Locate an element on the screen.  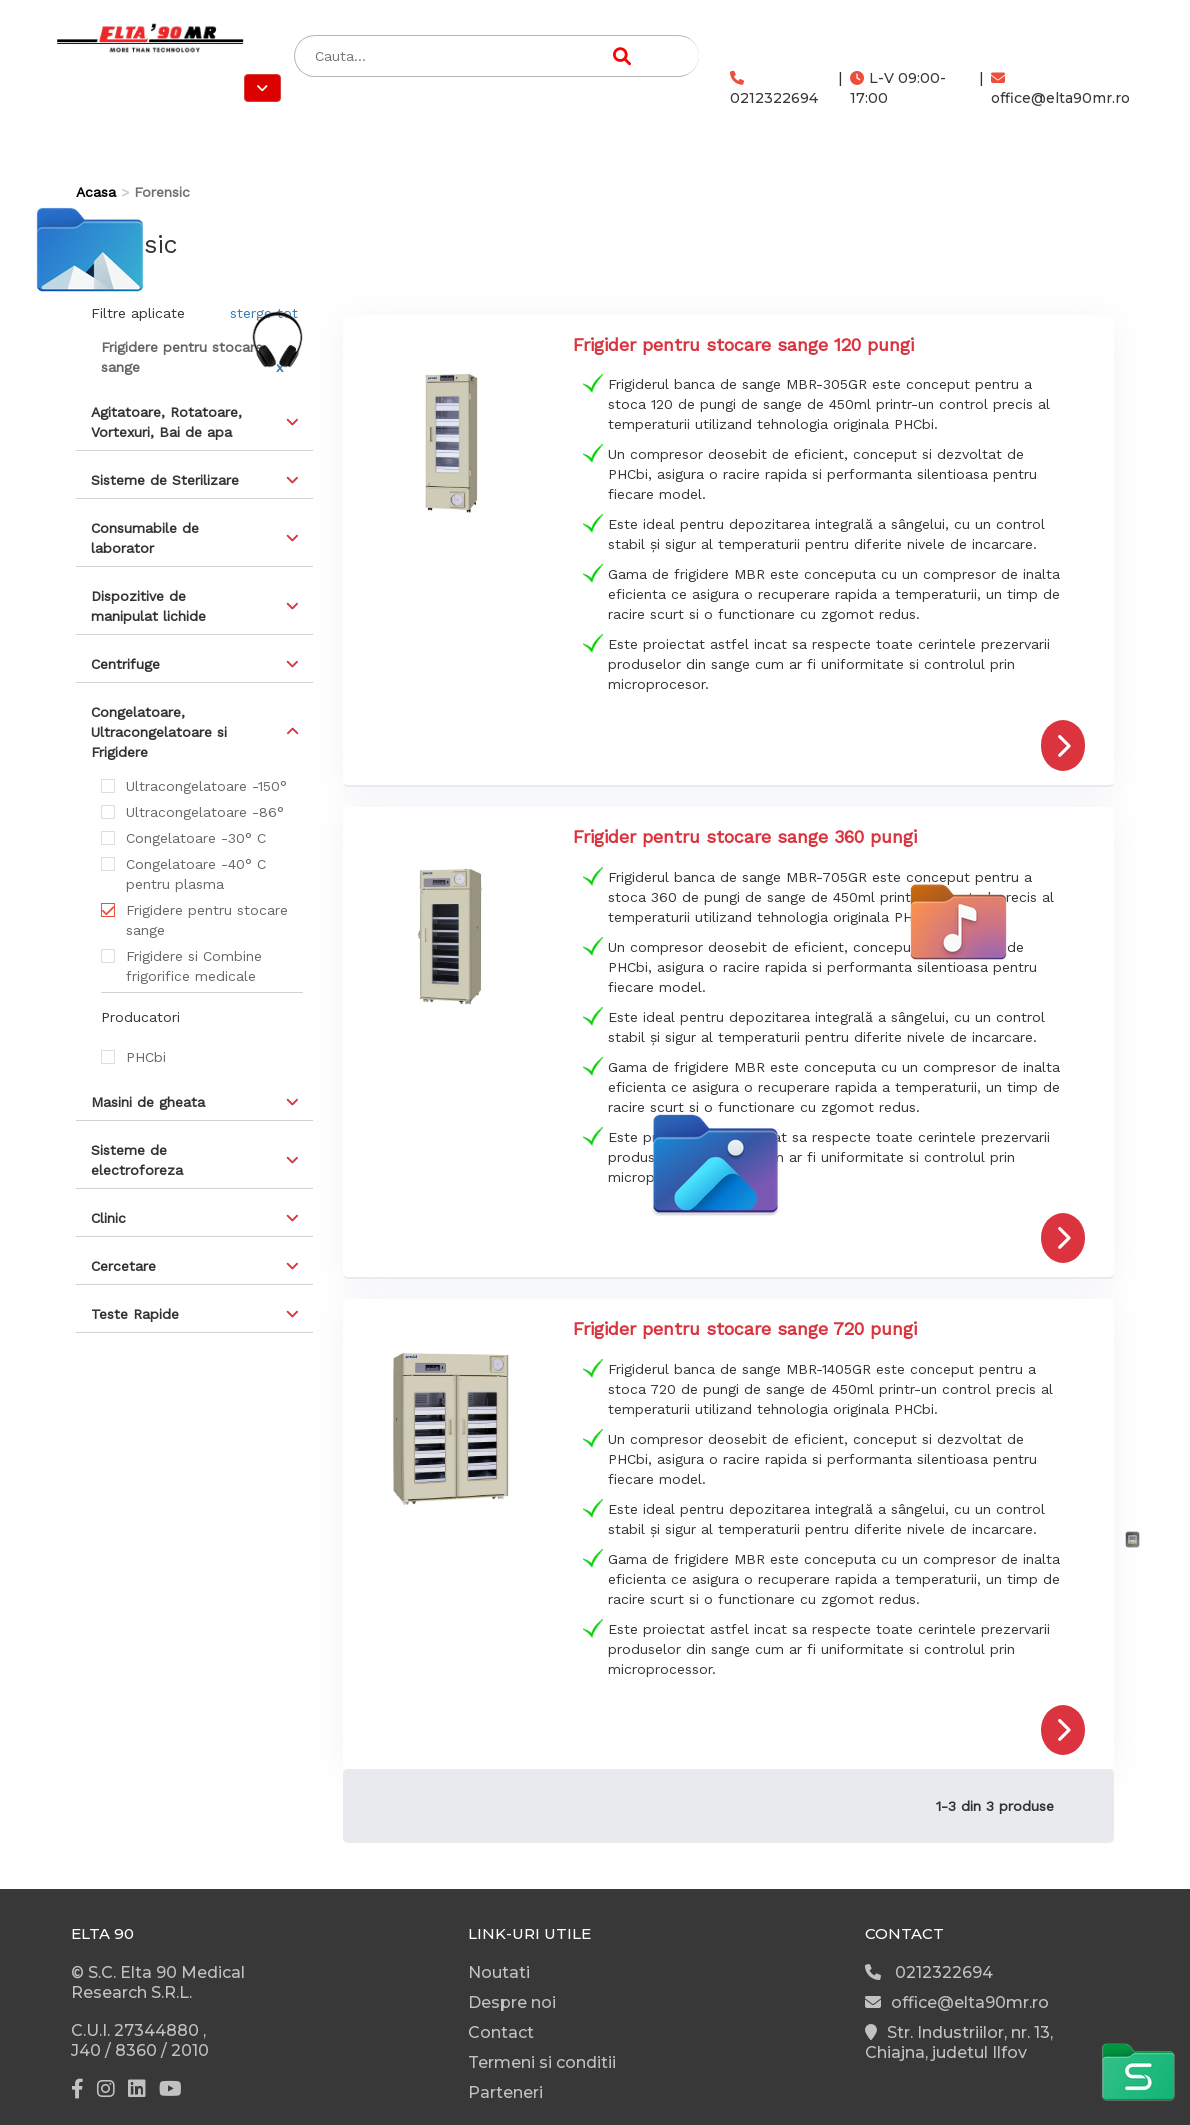
open folder containing WPS spreadsheet files is located at coordinates (1138, 2074).